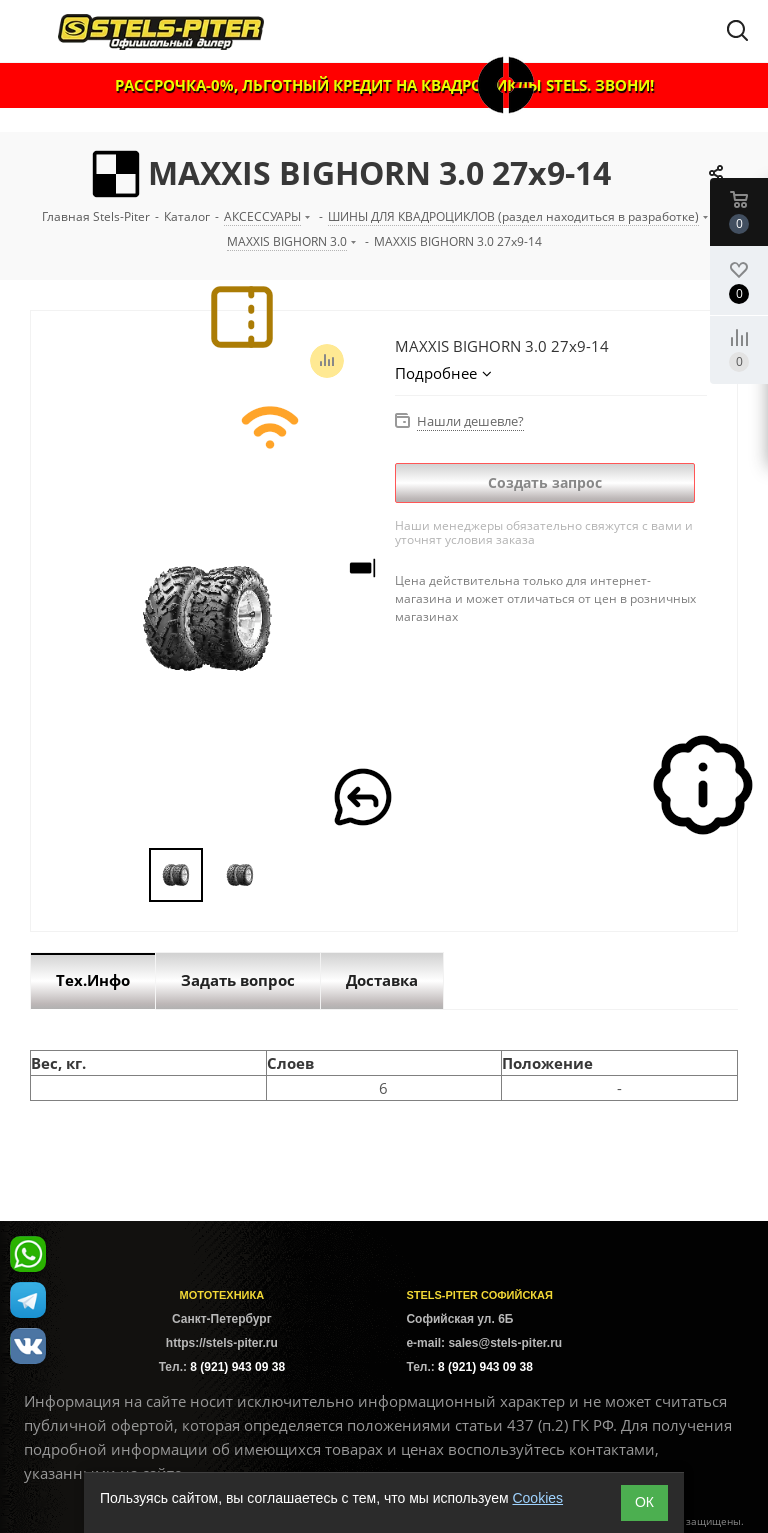 This screenshot has height=1533, width=768. What do you see at coordinates (363, 568) in the screenshot?
I see `align content to the right` at bounding box center [363, 568].